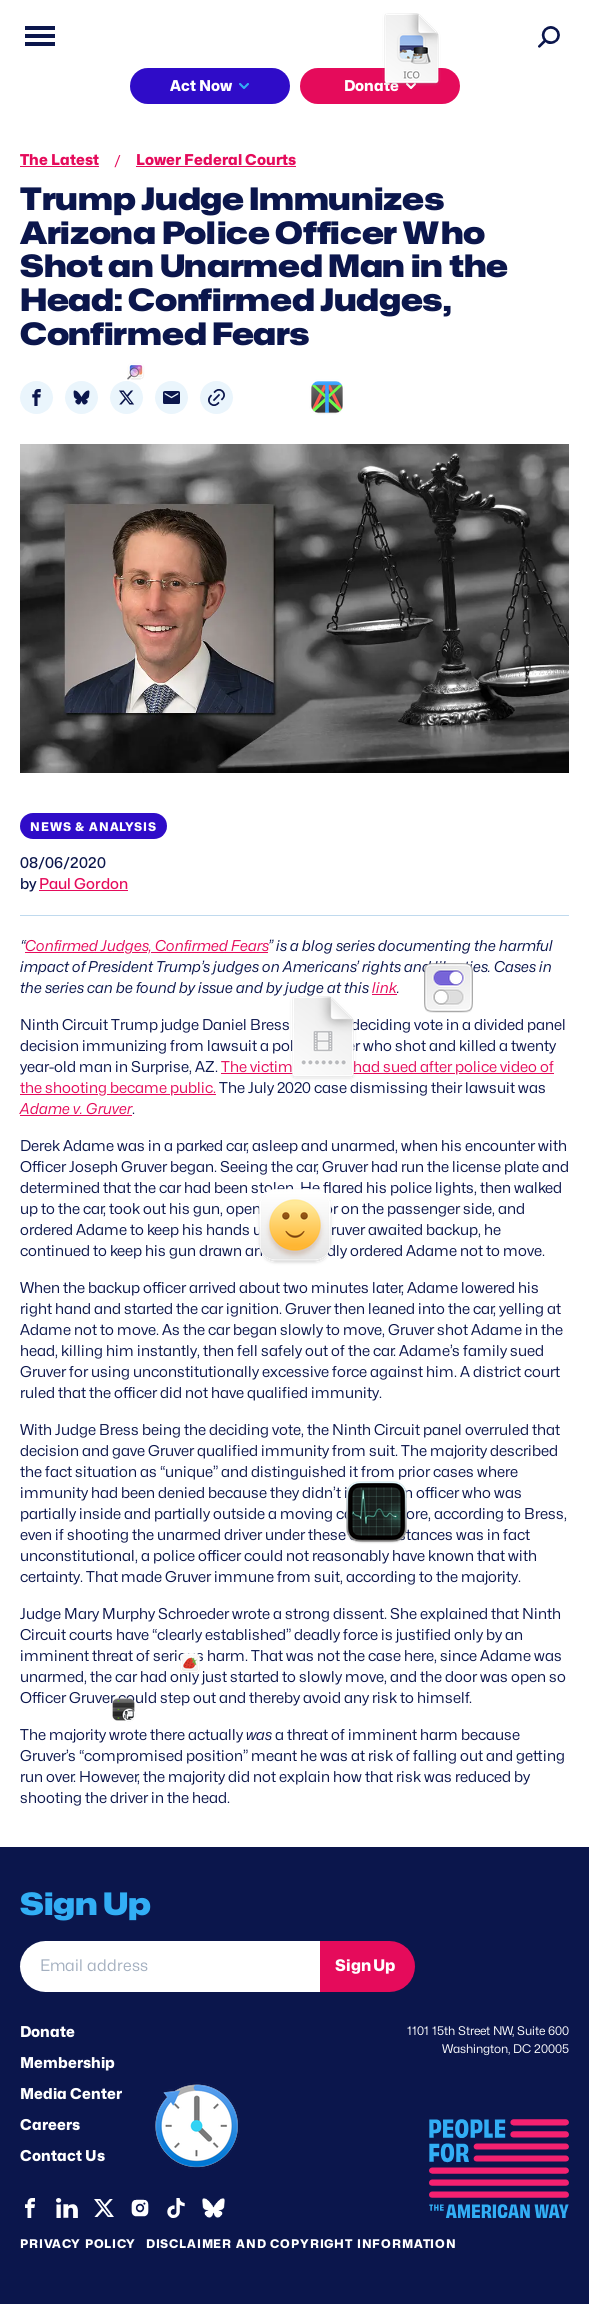  What do you see at coordinates (190, 1663) in the screenshot?
I see `open strawberry music player` at bounding box center [190, 1663].